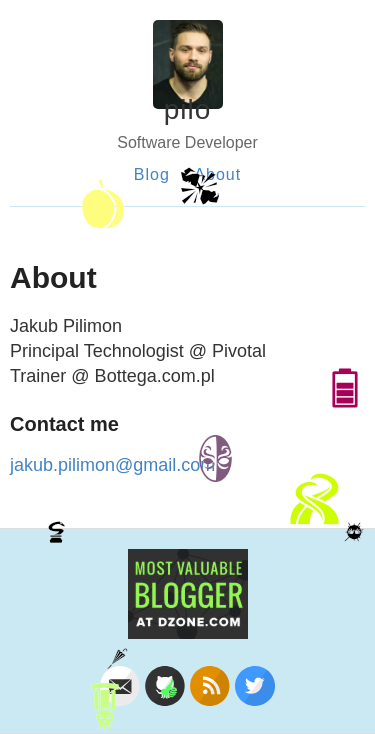 This screenshot has height=734, width=375. Describe the element at coordinates (169, 688) in the screenshot. I see `like or upvote content` at that location.